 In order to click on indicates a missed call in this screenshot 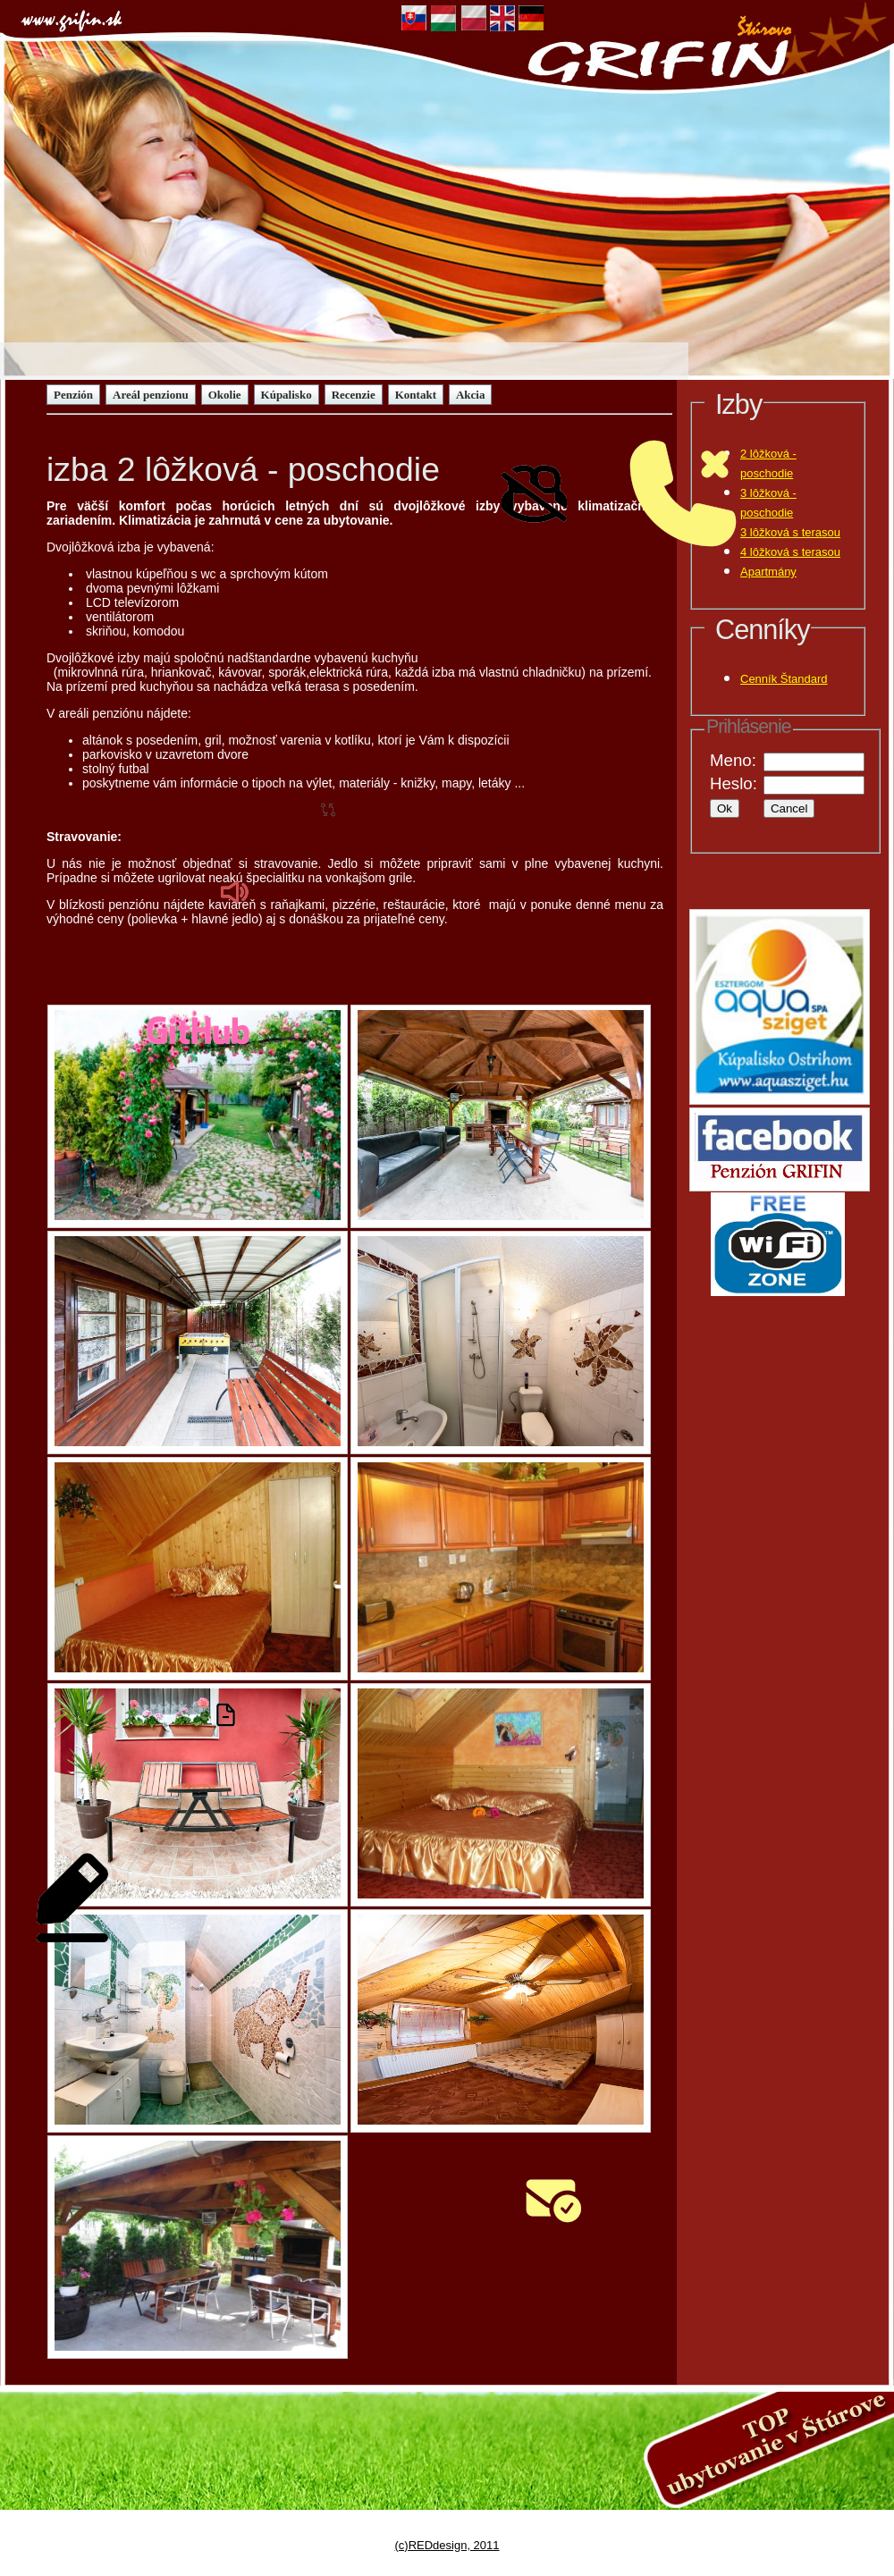, I will do `click(683, 493)`.